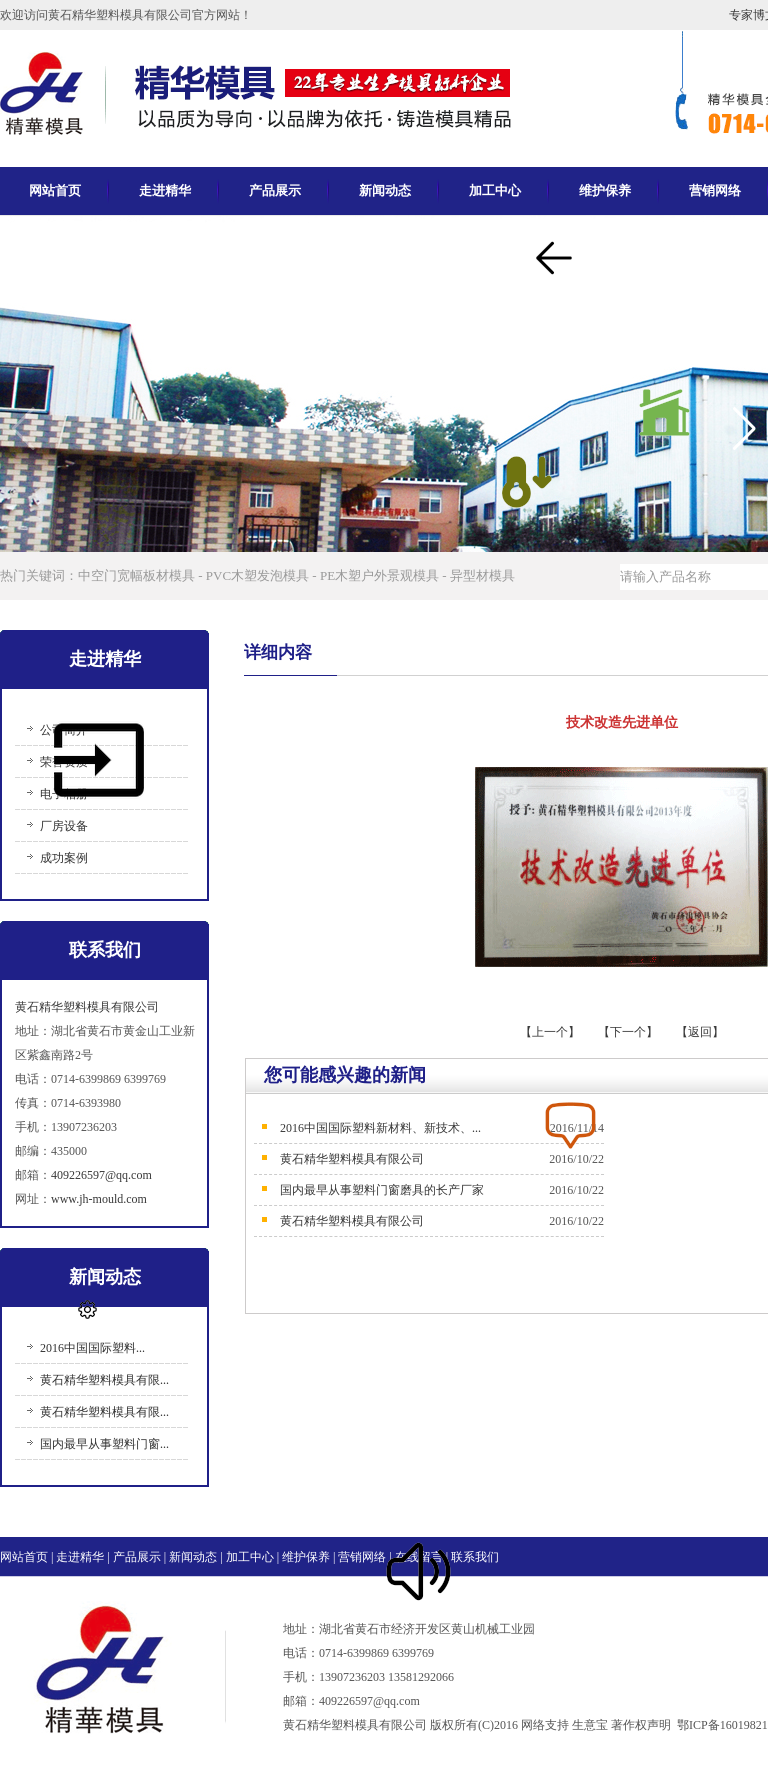 Image resolution: width=768 pixels, height=1789 pixels. Describe the element at coordinates (554, 258) in the screenshot. I see `go back to the previous screen` at that location.